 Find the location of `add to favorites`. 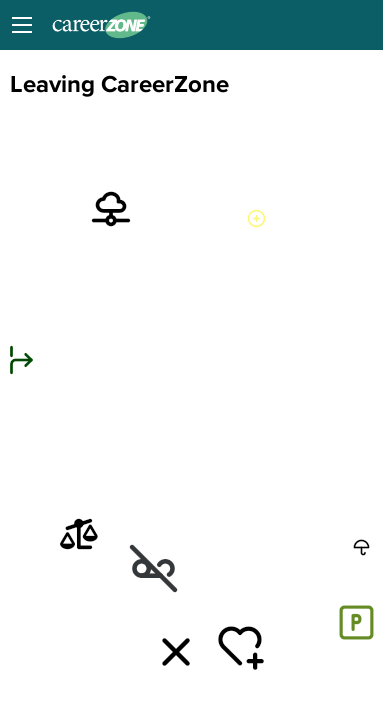

add to favorites is located at coordinates (240, 646).